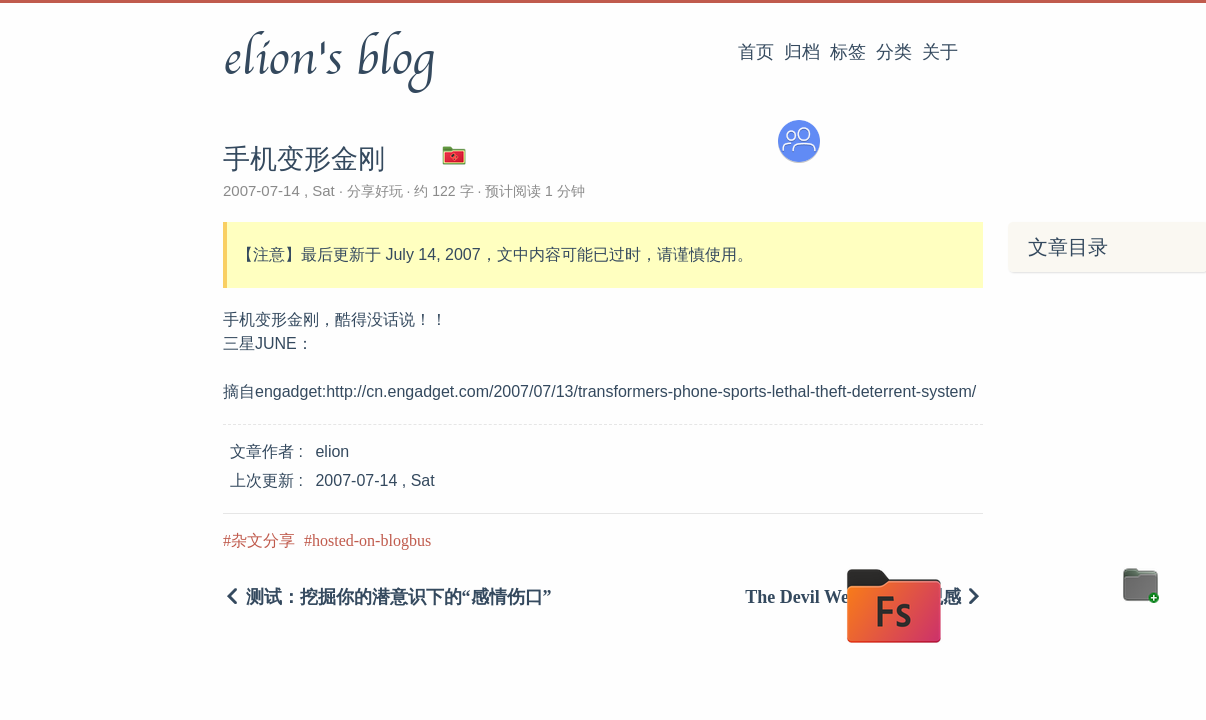  I want to click on create a new folder, so click(1140, 584).